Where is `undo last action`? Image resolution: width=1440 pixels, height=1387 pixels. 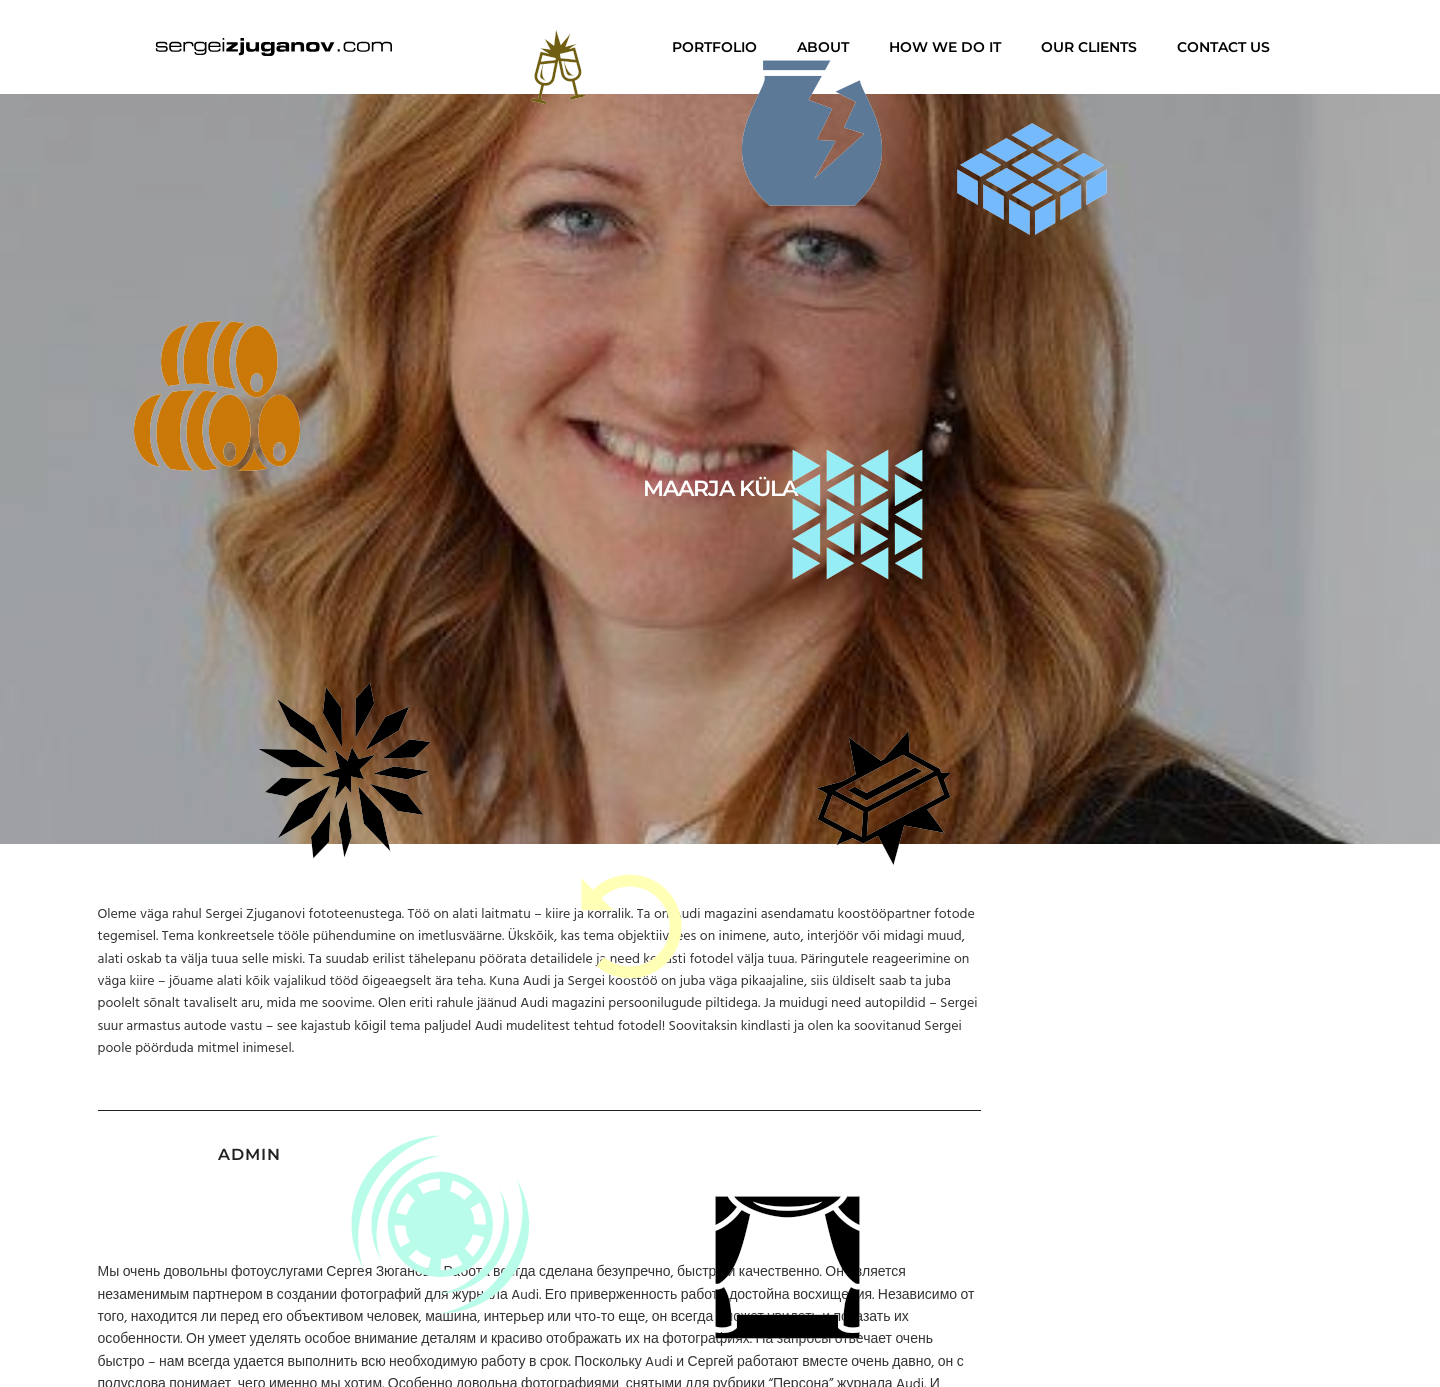
undo last action is located at coordinates (631, 926).